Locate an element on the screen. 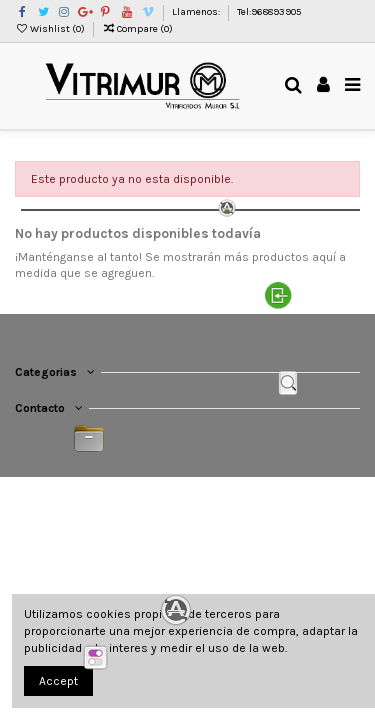  open the file manager is located at coordinates (89, 438).